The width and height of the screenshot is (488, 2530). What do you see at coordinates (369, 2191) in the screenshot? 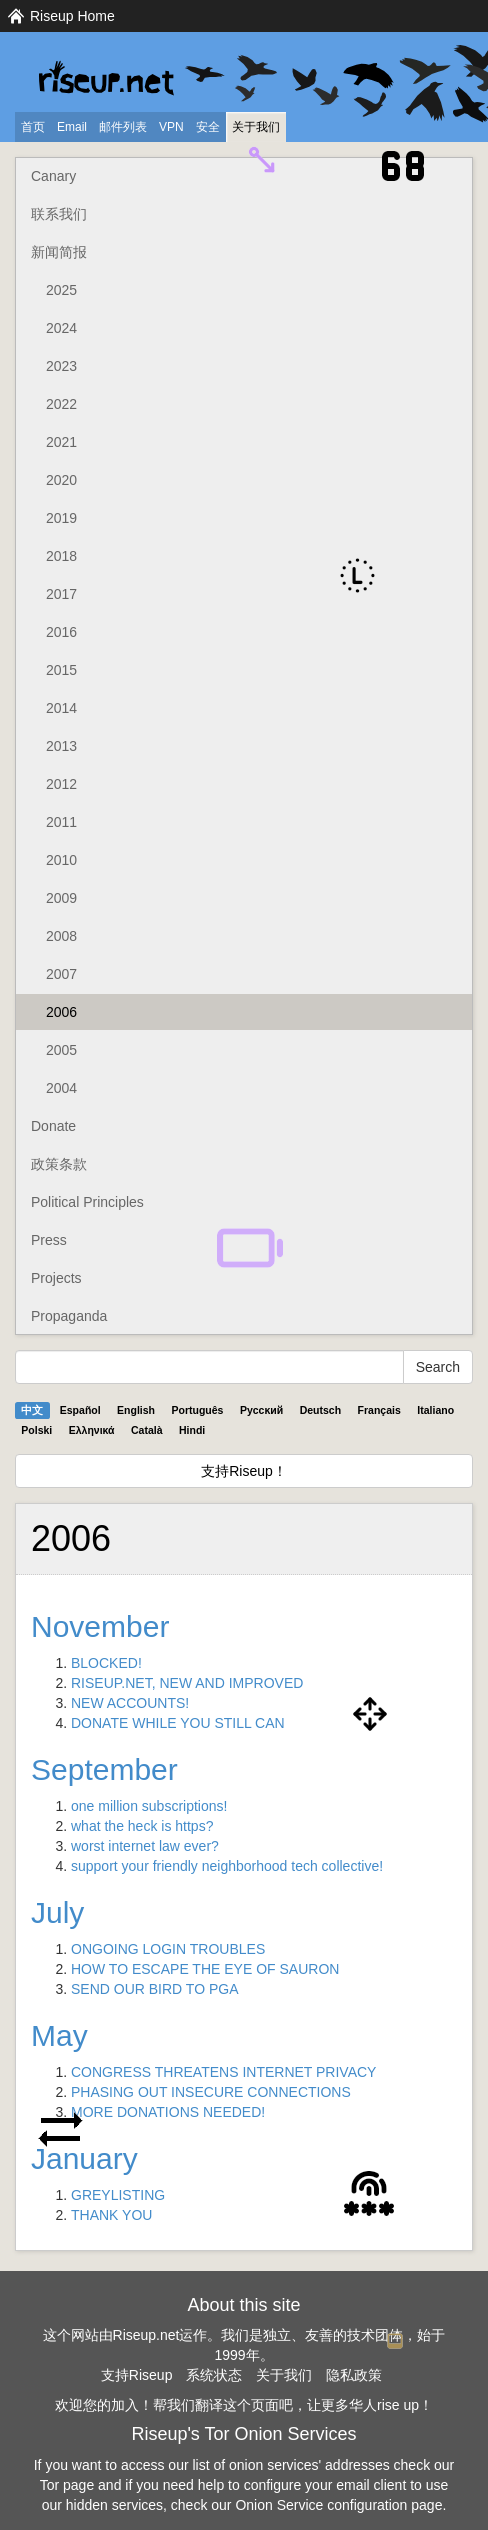
I see `enable fingerprint authentication` at bounding box center [369, 2191].